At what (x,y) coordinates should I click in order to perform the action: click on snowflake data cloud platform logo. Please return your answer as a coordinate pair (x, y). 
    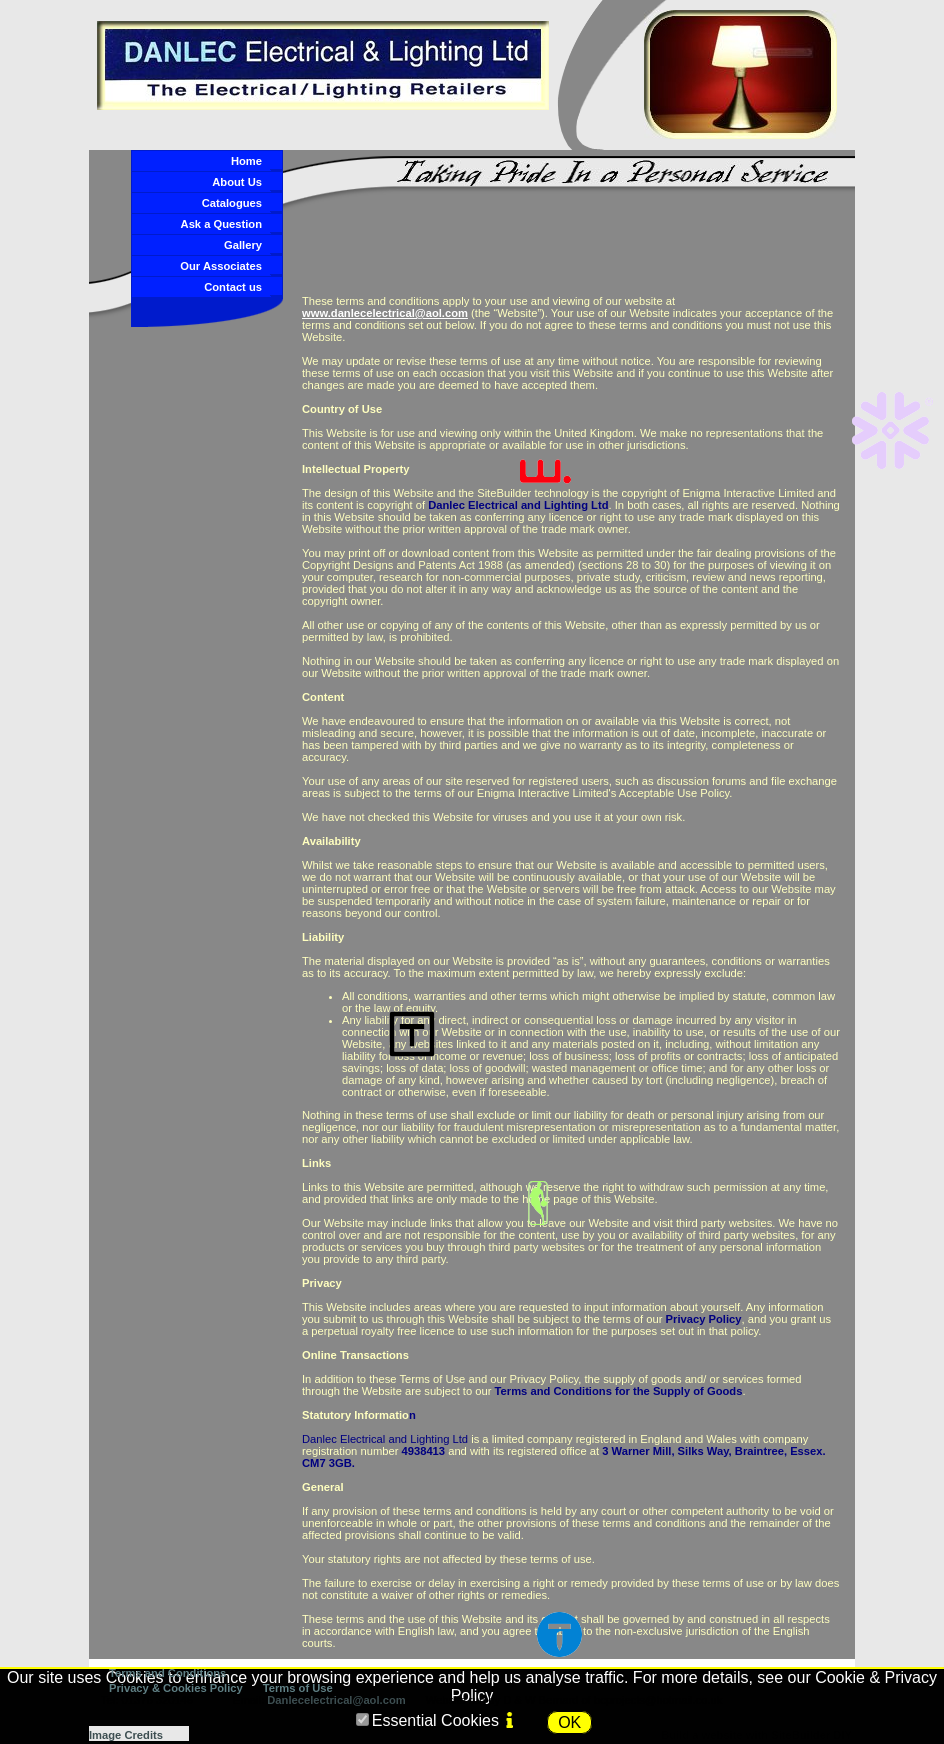
    Looking at the image, I should click on (892, 430).